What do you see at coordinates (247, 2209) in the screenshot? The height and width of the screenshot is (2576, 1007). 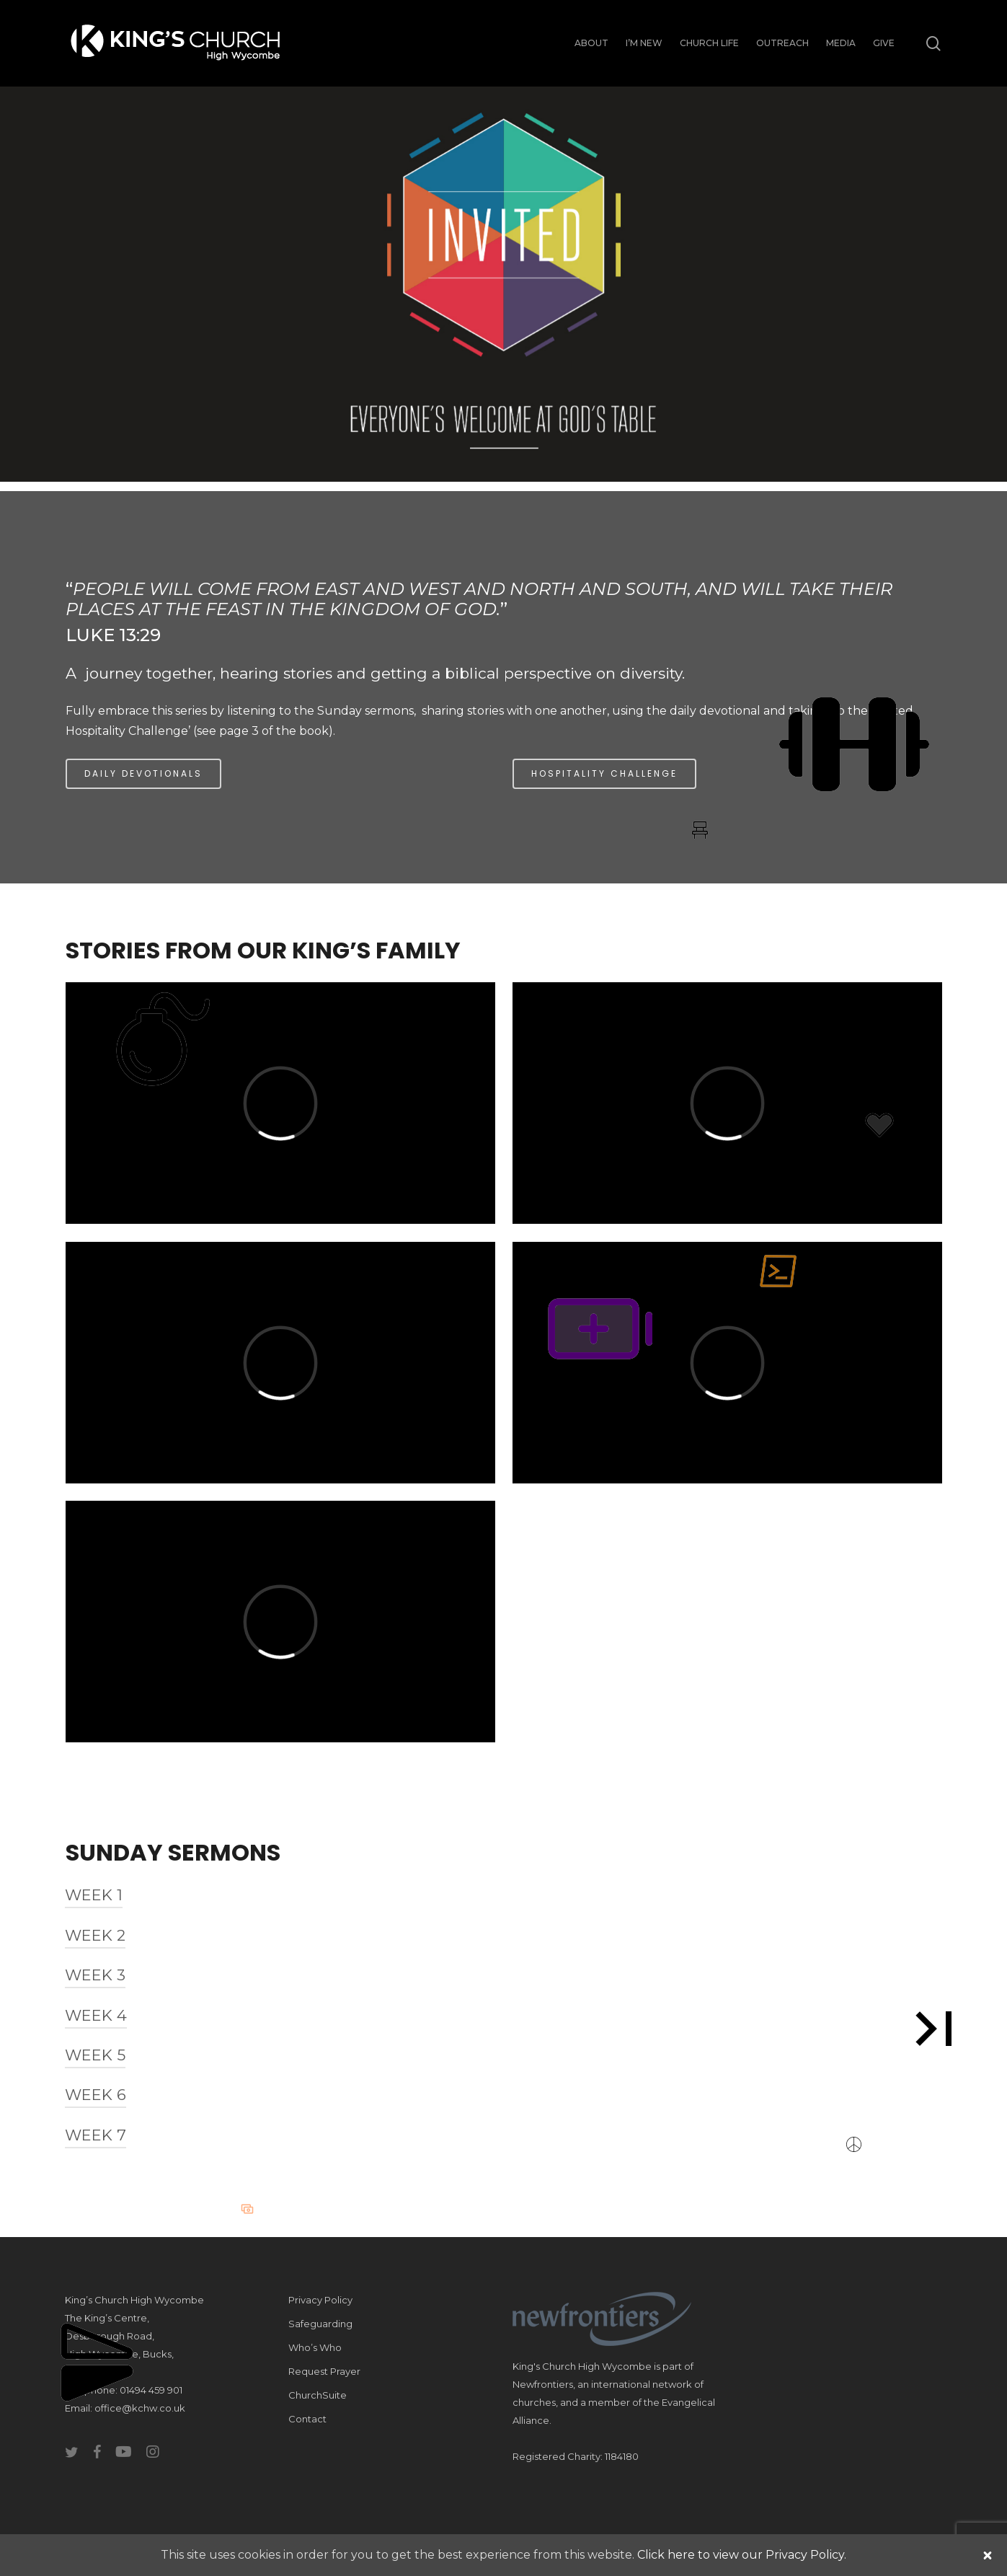 I see `view cash or payment options` at bounding box center [247, 2209].